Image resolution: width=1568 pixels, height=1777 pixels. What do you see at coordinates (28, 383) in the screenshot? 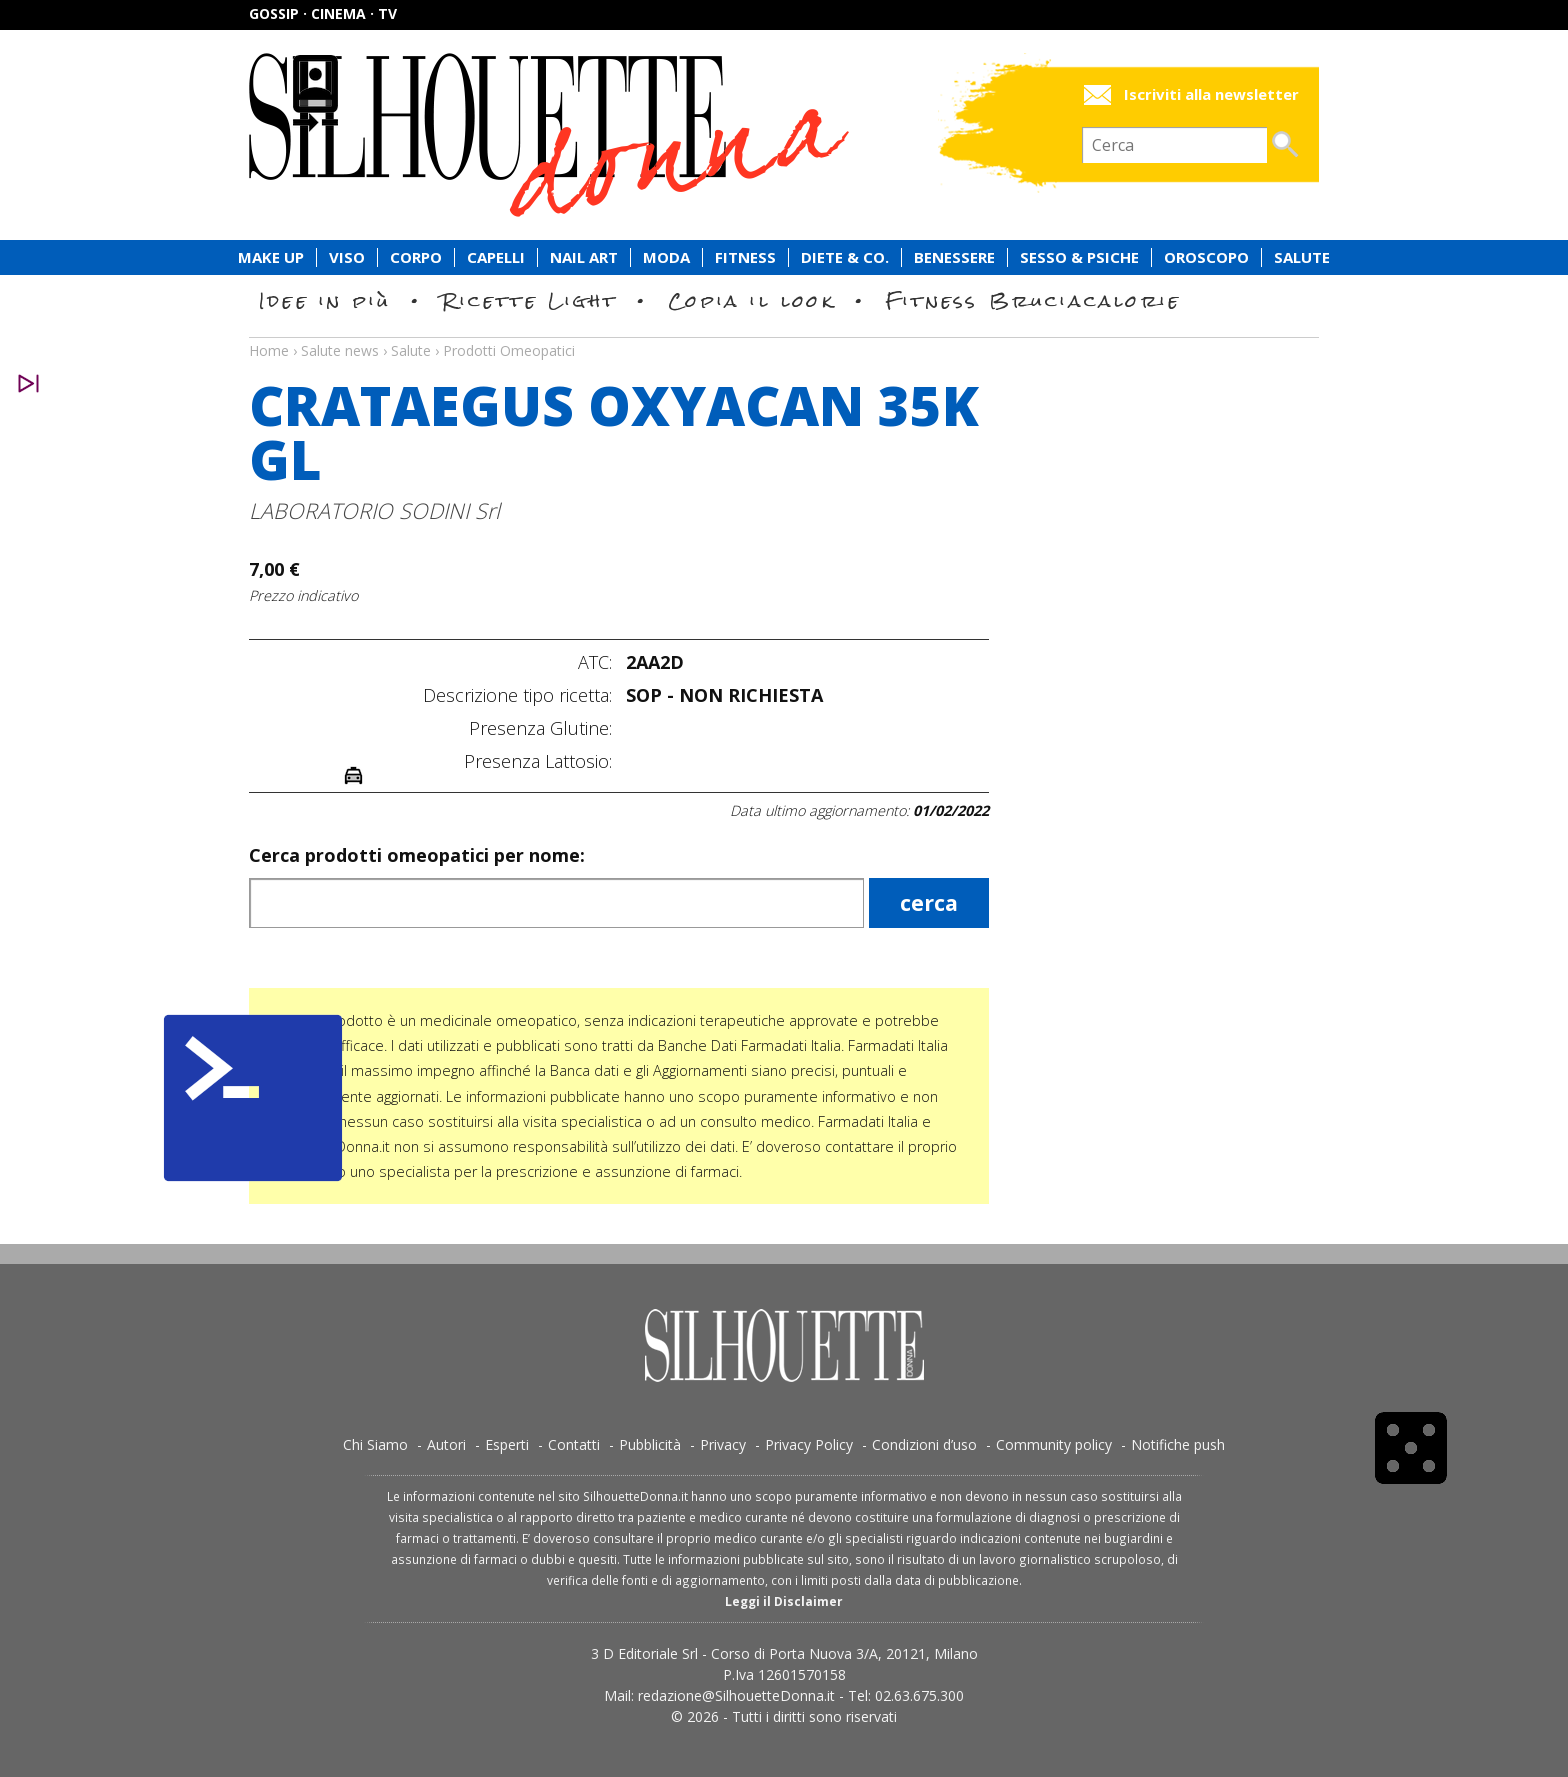
I see `skip to the next track` at bounding box center [28, 383].